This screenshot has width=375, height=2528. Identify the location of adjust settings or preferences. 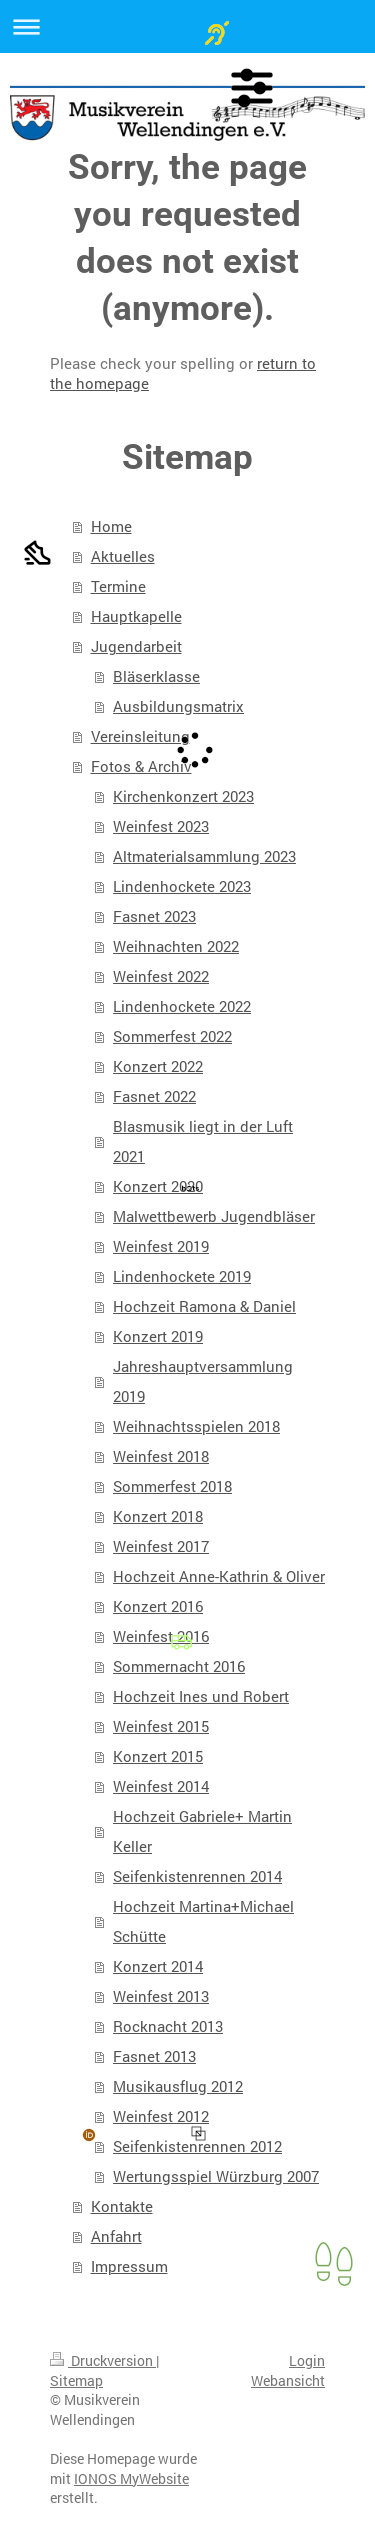
(252, 88).